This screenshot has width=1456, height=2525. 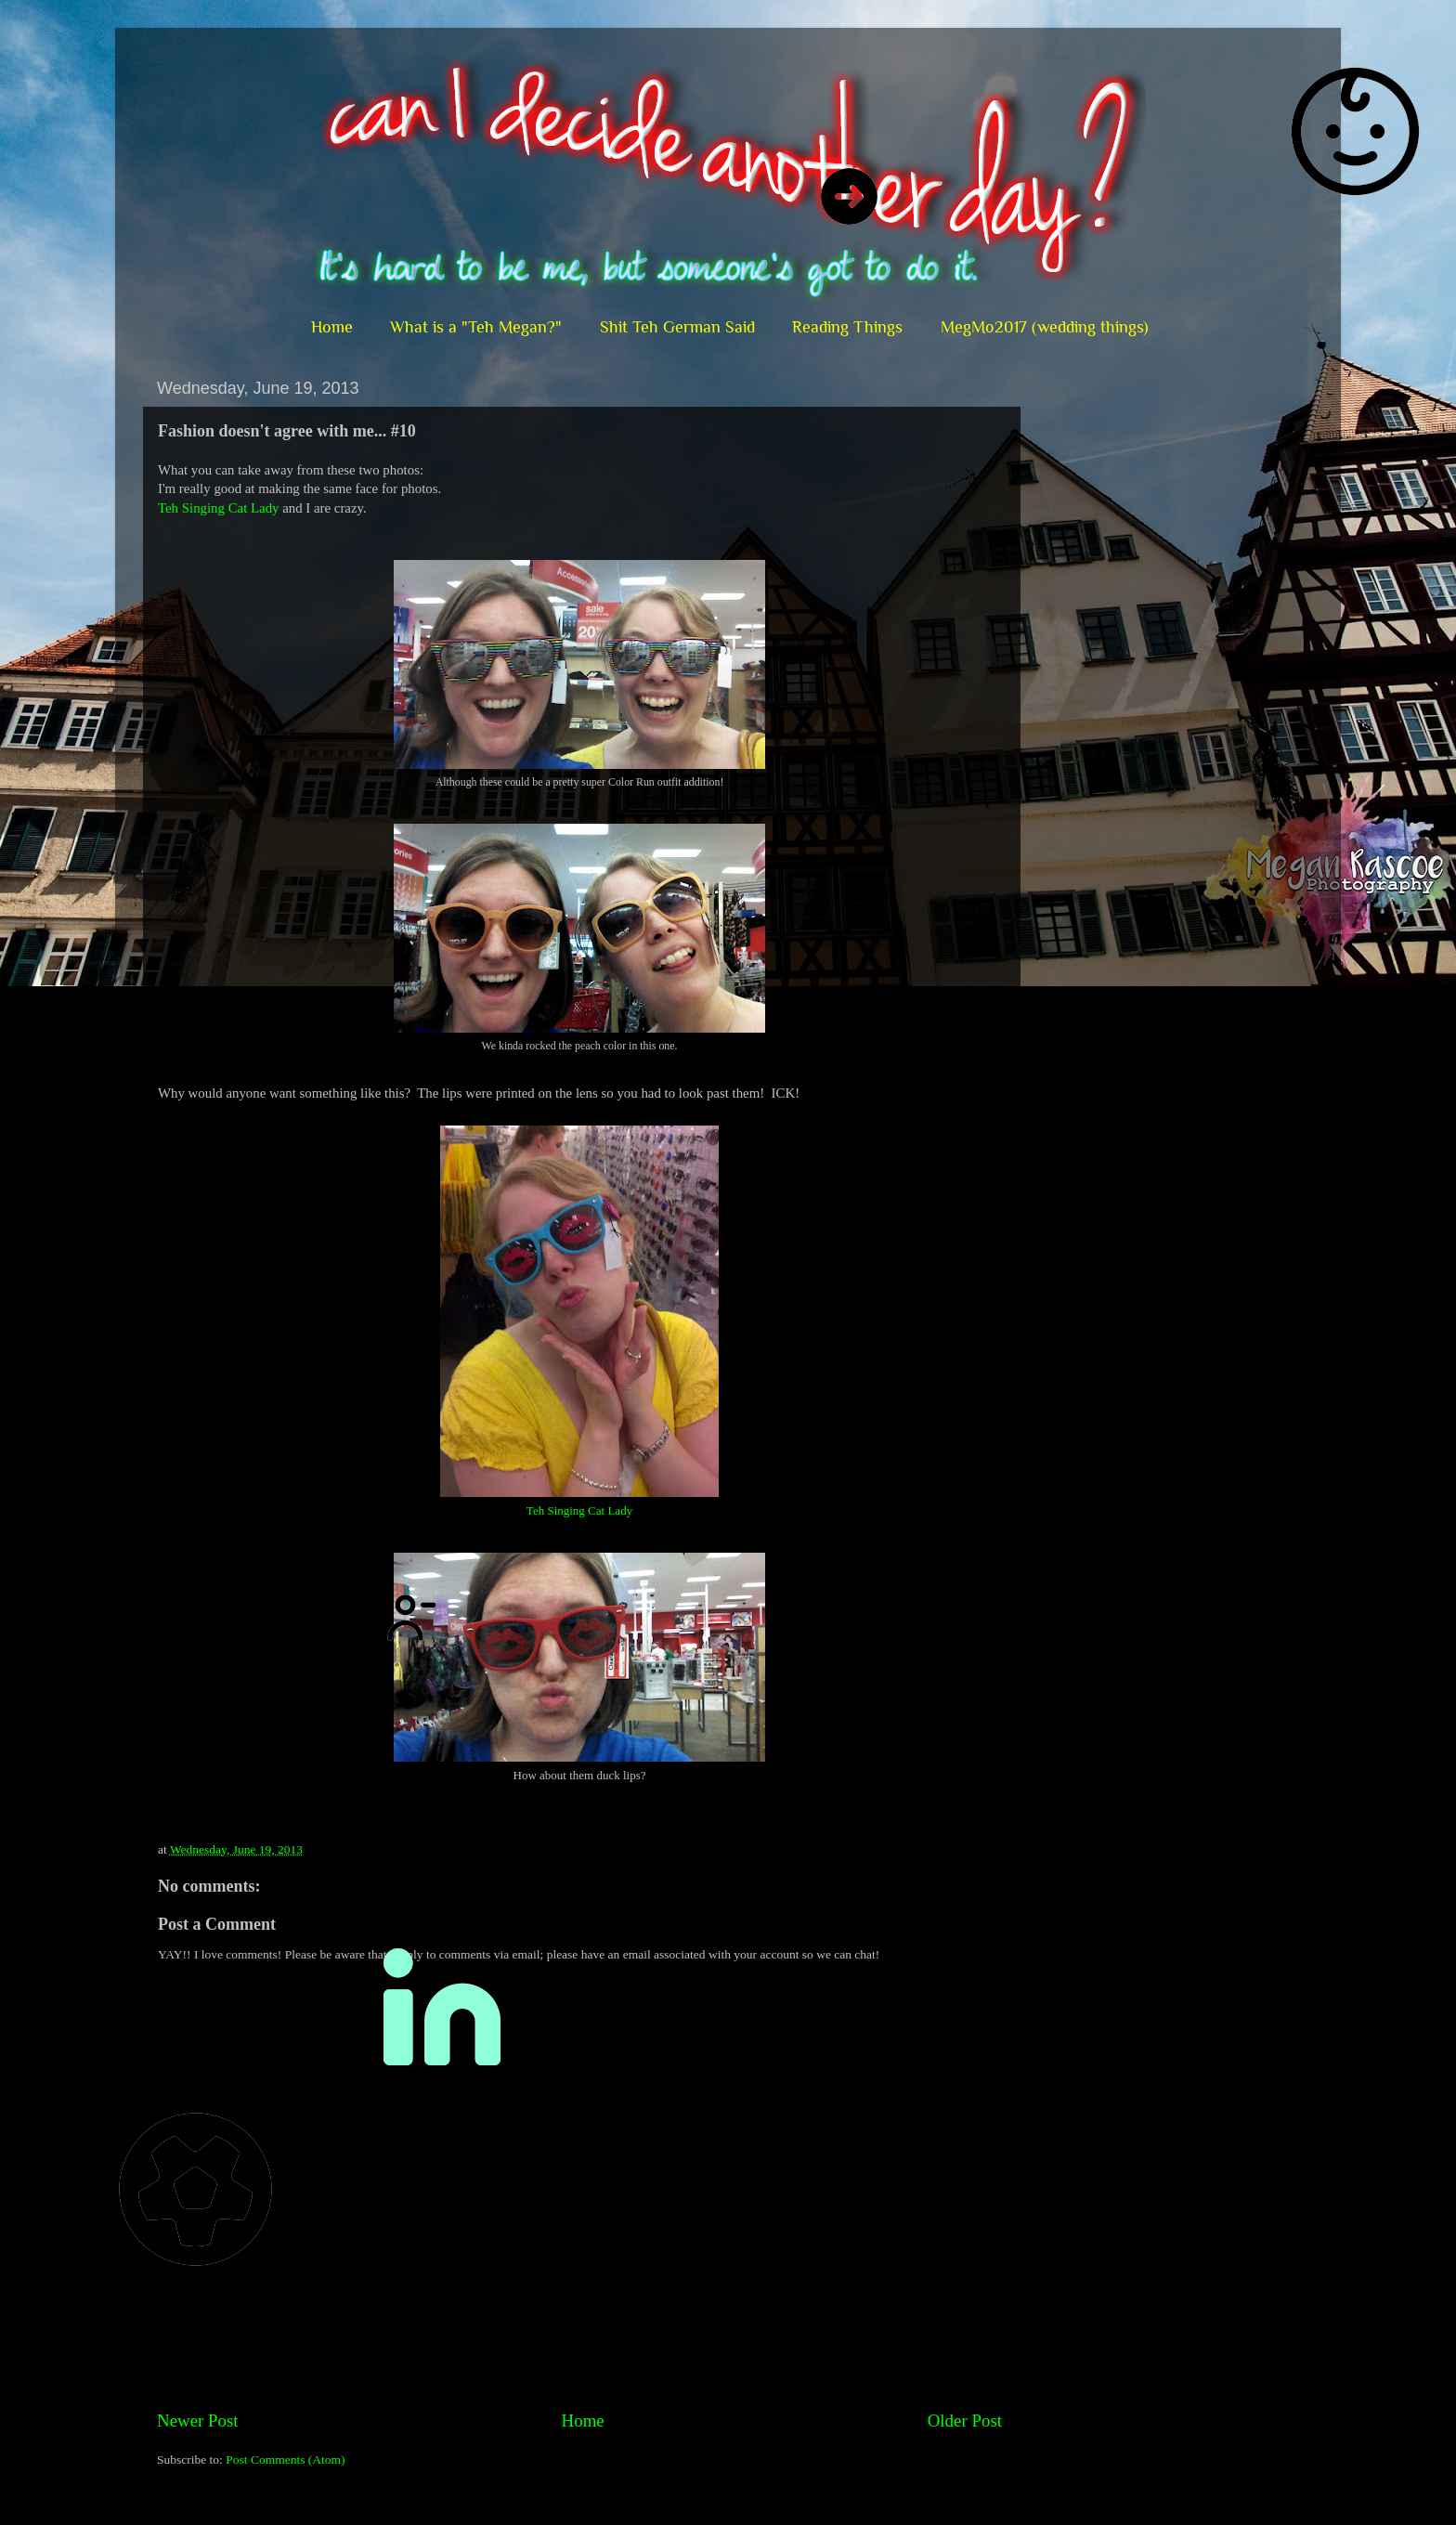 What do you see at coordinates (195, 2189) in the screenshot?
I see `access sports or soccer-related content` at bounding box center [195, 2189].